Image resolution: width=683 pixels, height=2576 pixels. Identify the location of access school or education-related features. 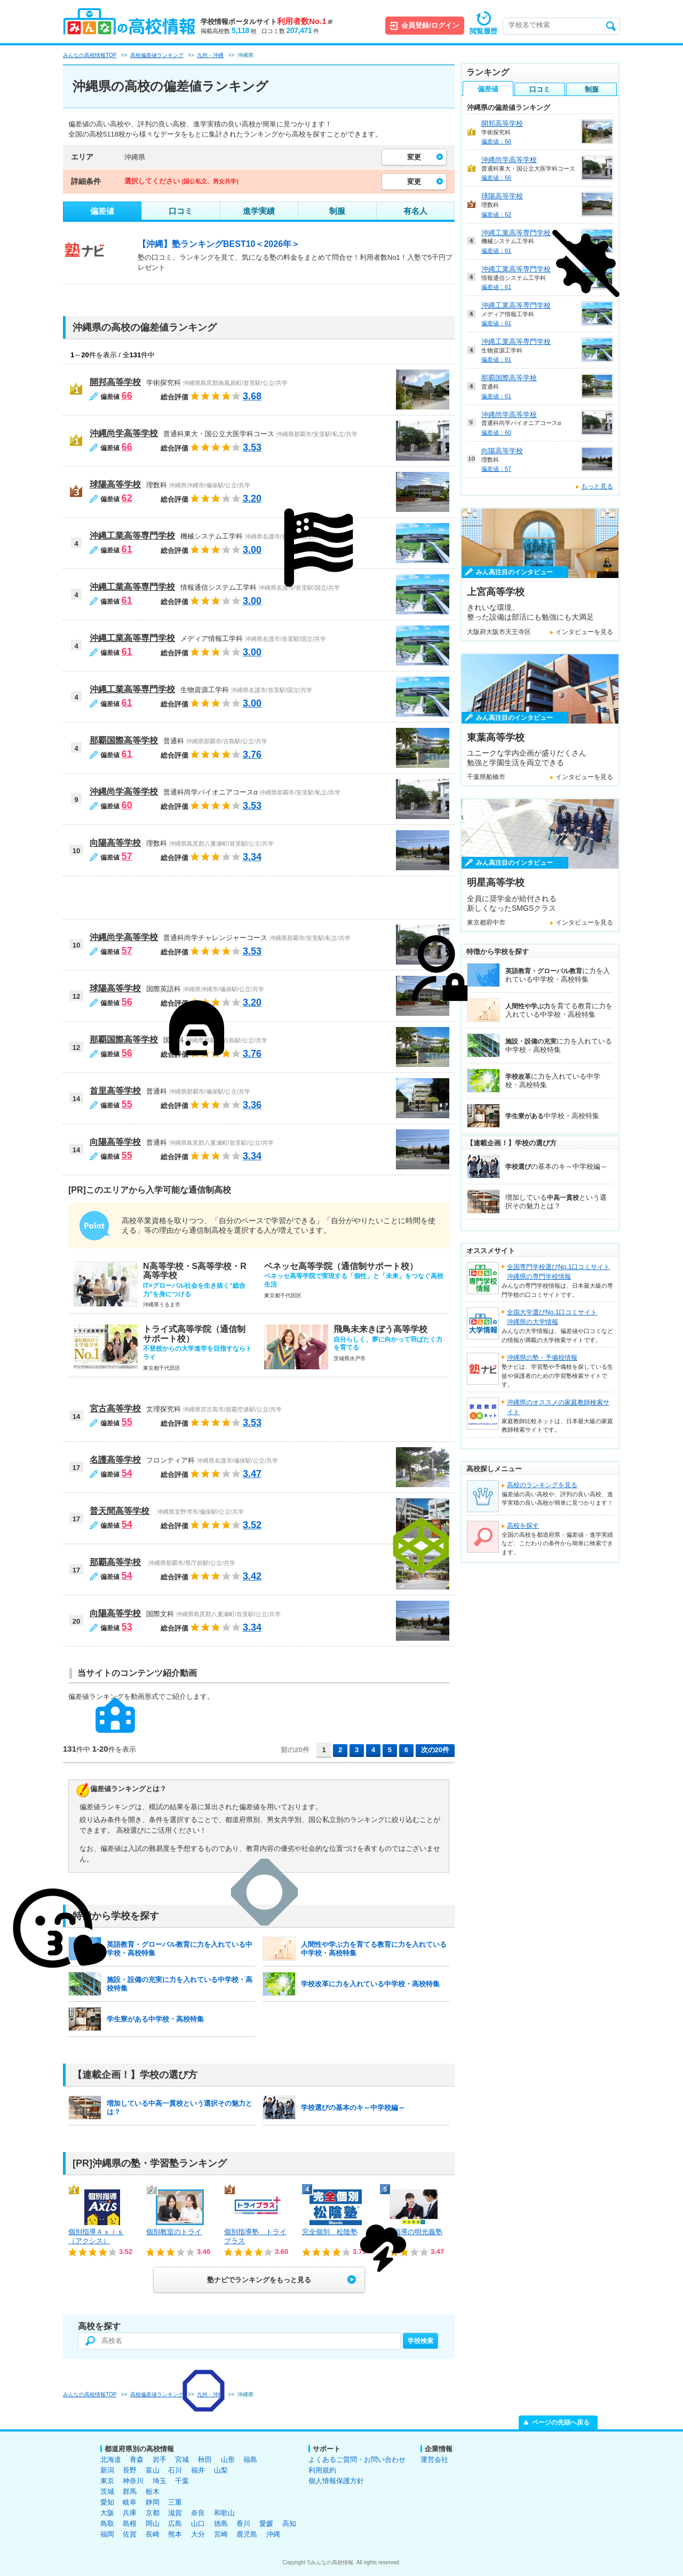
(115, 1715).